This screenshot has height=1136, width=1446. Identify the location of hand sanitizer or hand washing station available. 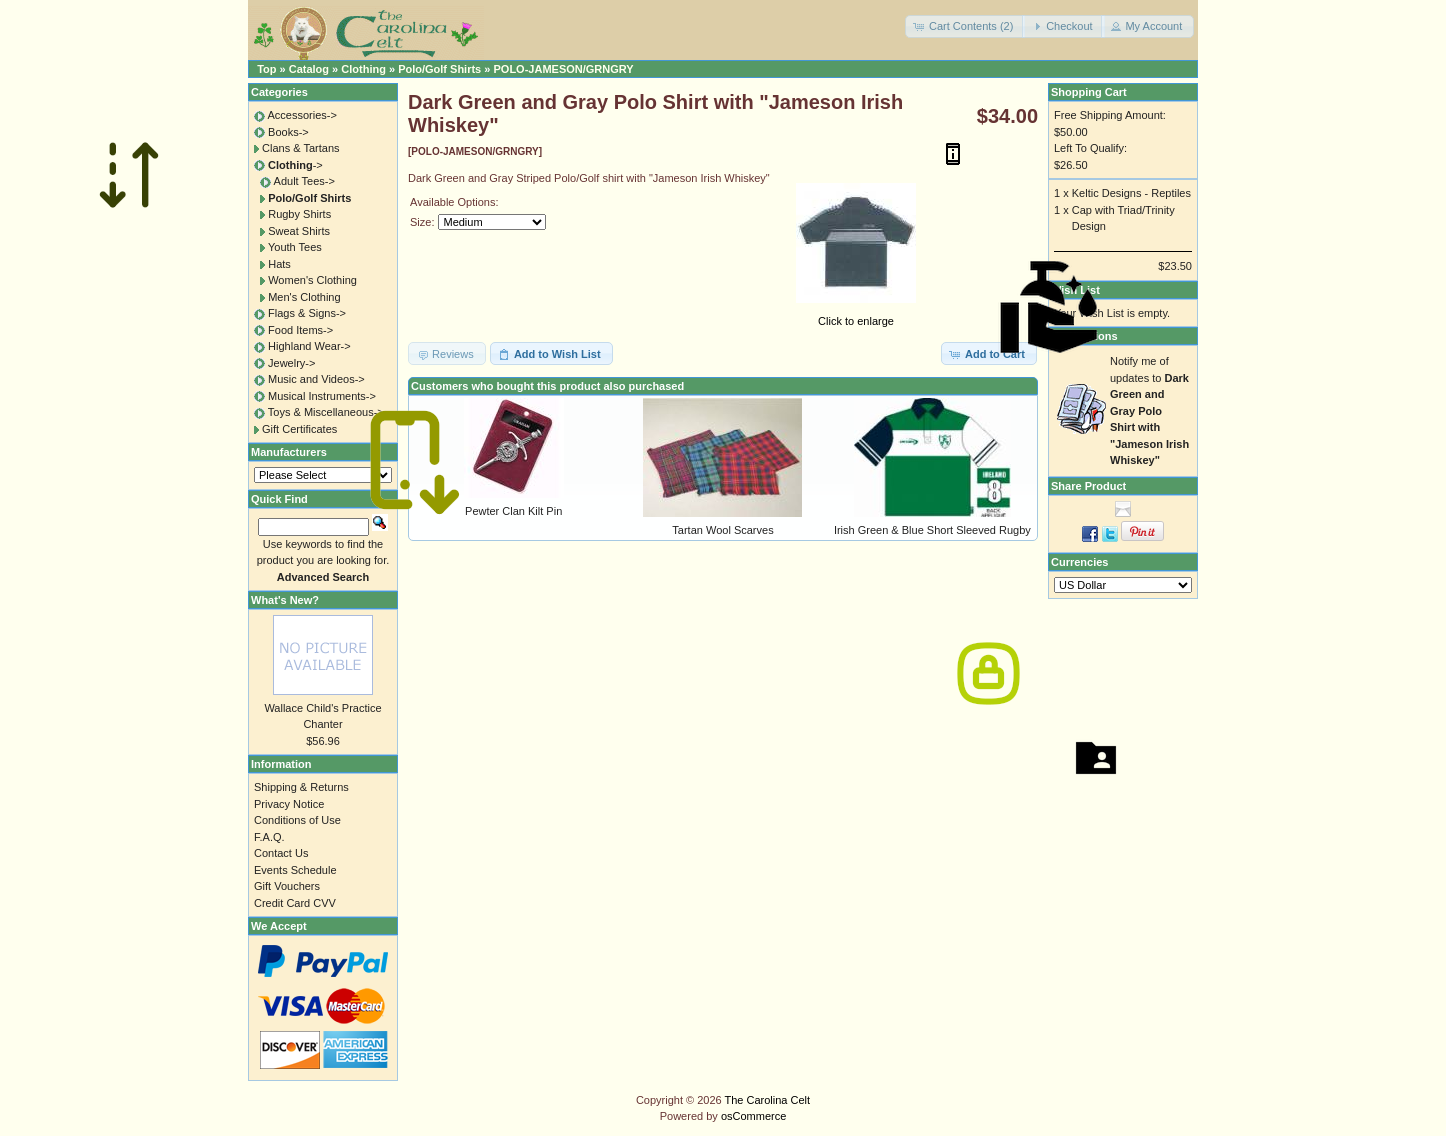
(1051, 307).